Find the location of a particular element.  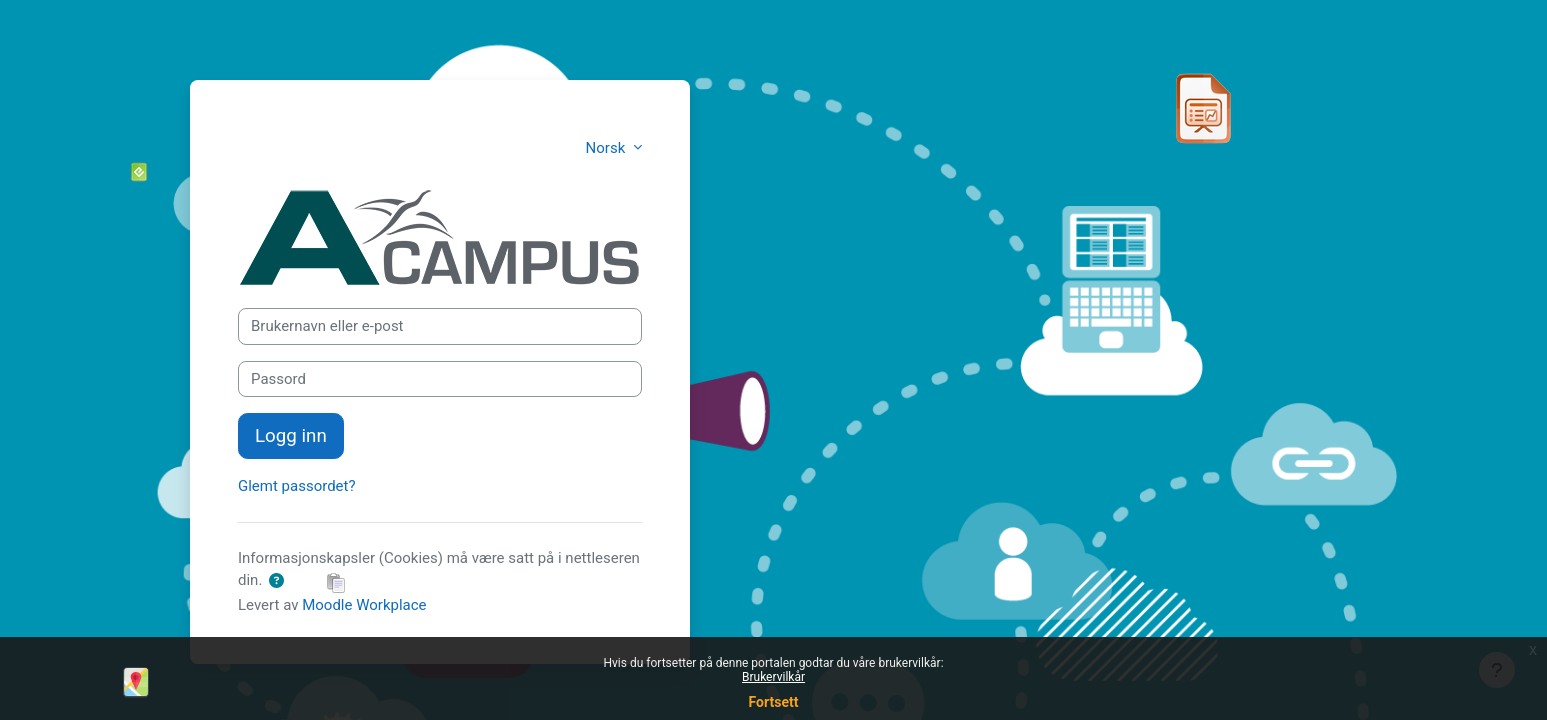

open a presentation template file is located at coordinates (1203, 108).